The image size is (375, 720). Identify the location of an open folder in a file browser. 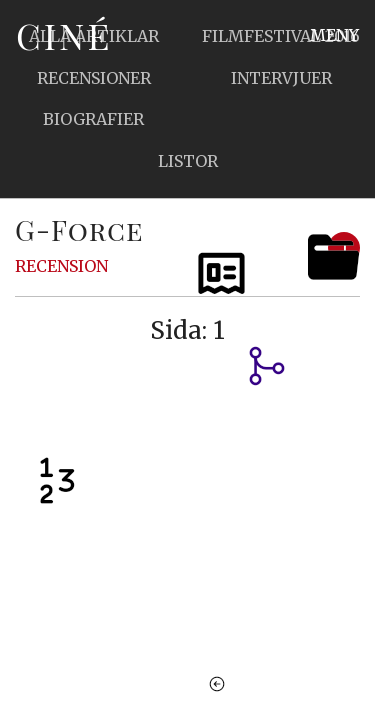
(334, 257).